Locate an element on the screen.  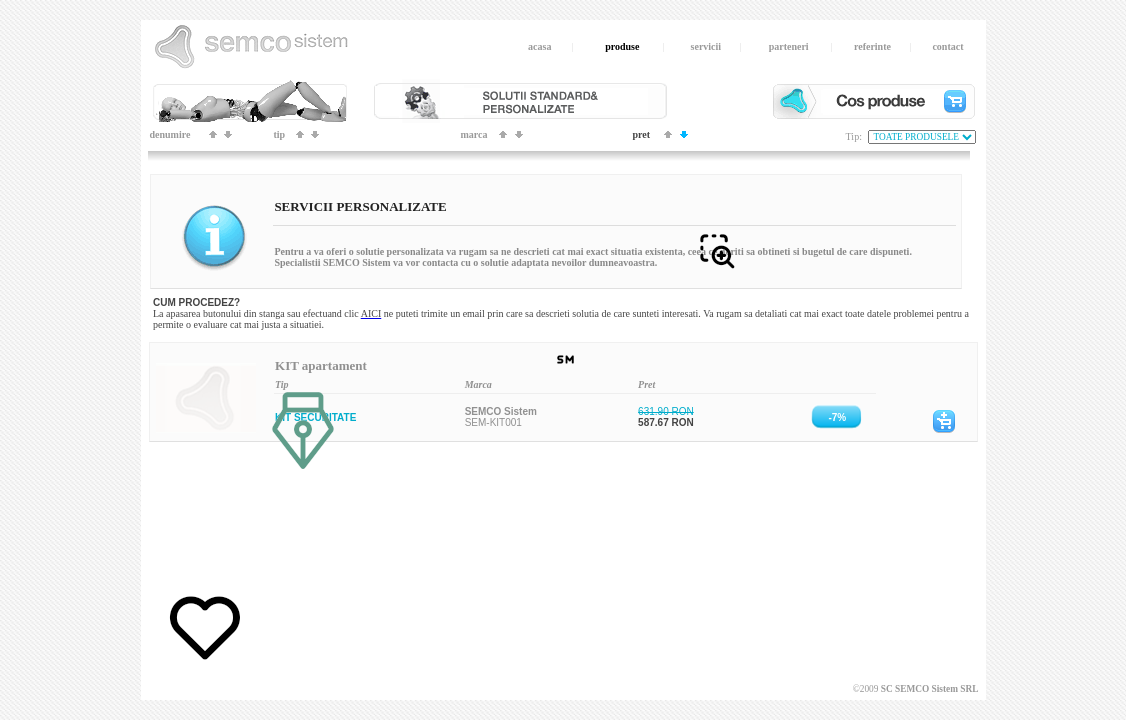
access drawing or illustration tools is located at coordinates (303, 428).